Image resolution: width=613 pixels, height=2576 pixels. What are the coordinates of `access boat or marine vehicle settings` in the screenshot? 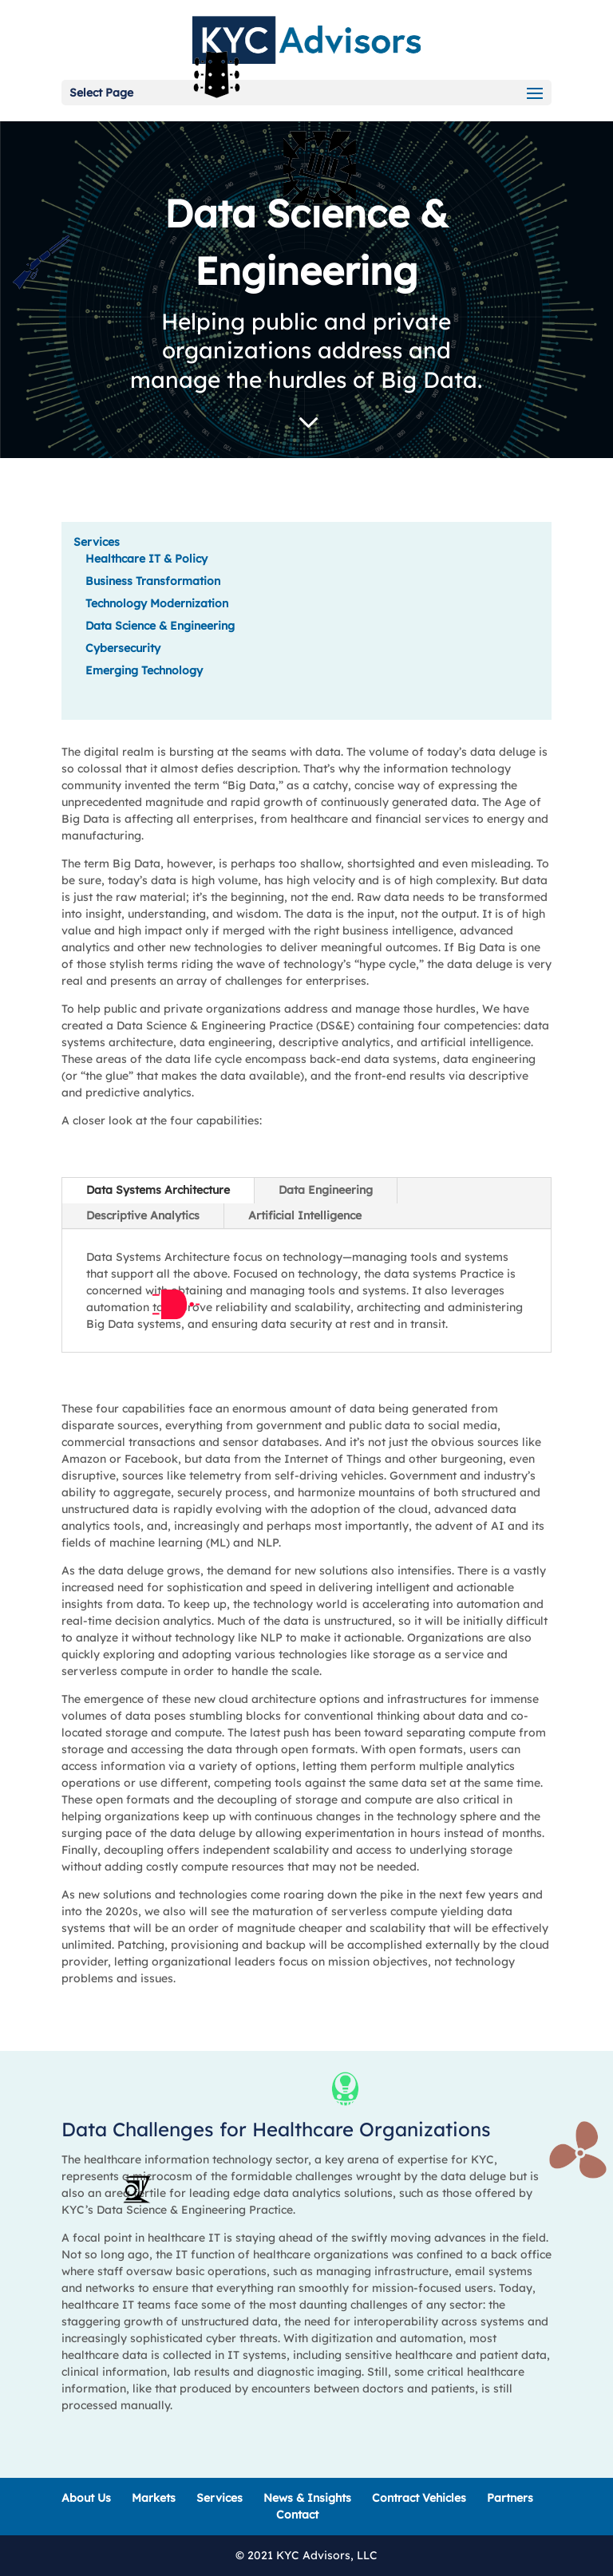 It's located at (578, 2150).